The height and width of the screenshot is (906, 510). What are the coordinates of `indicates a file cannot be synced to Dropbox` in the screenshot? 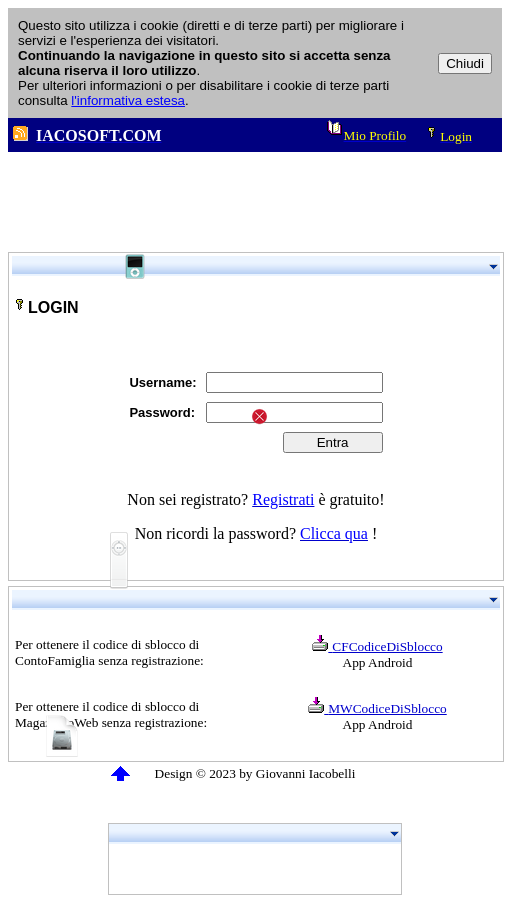 It's located at (259, 416).